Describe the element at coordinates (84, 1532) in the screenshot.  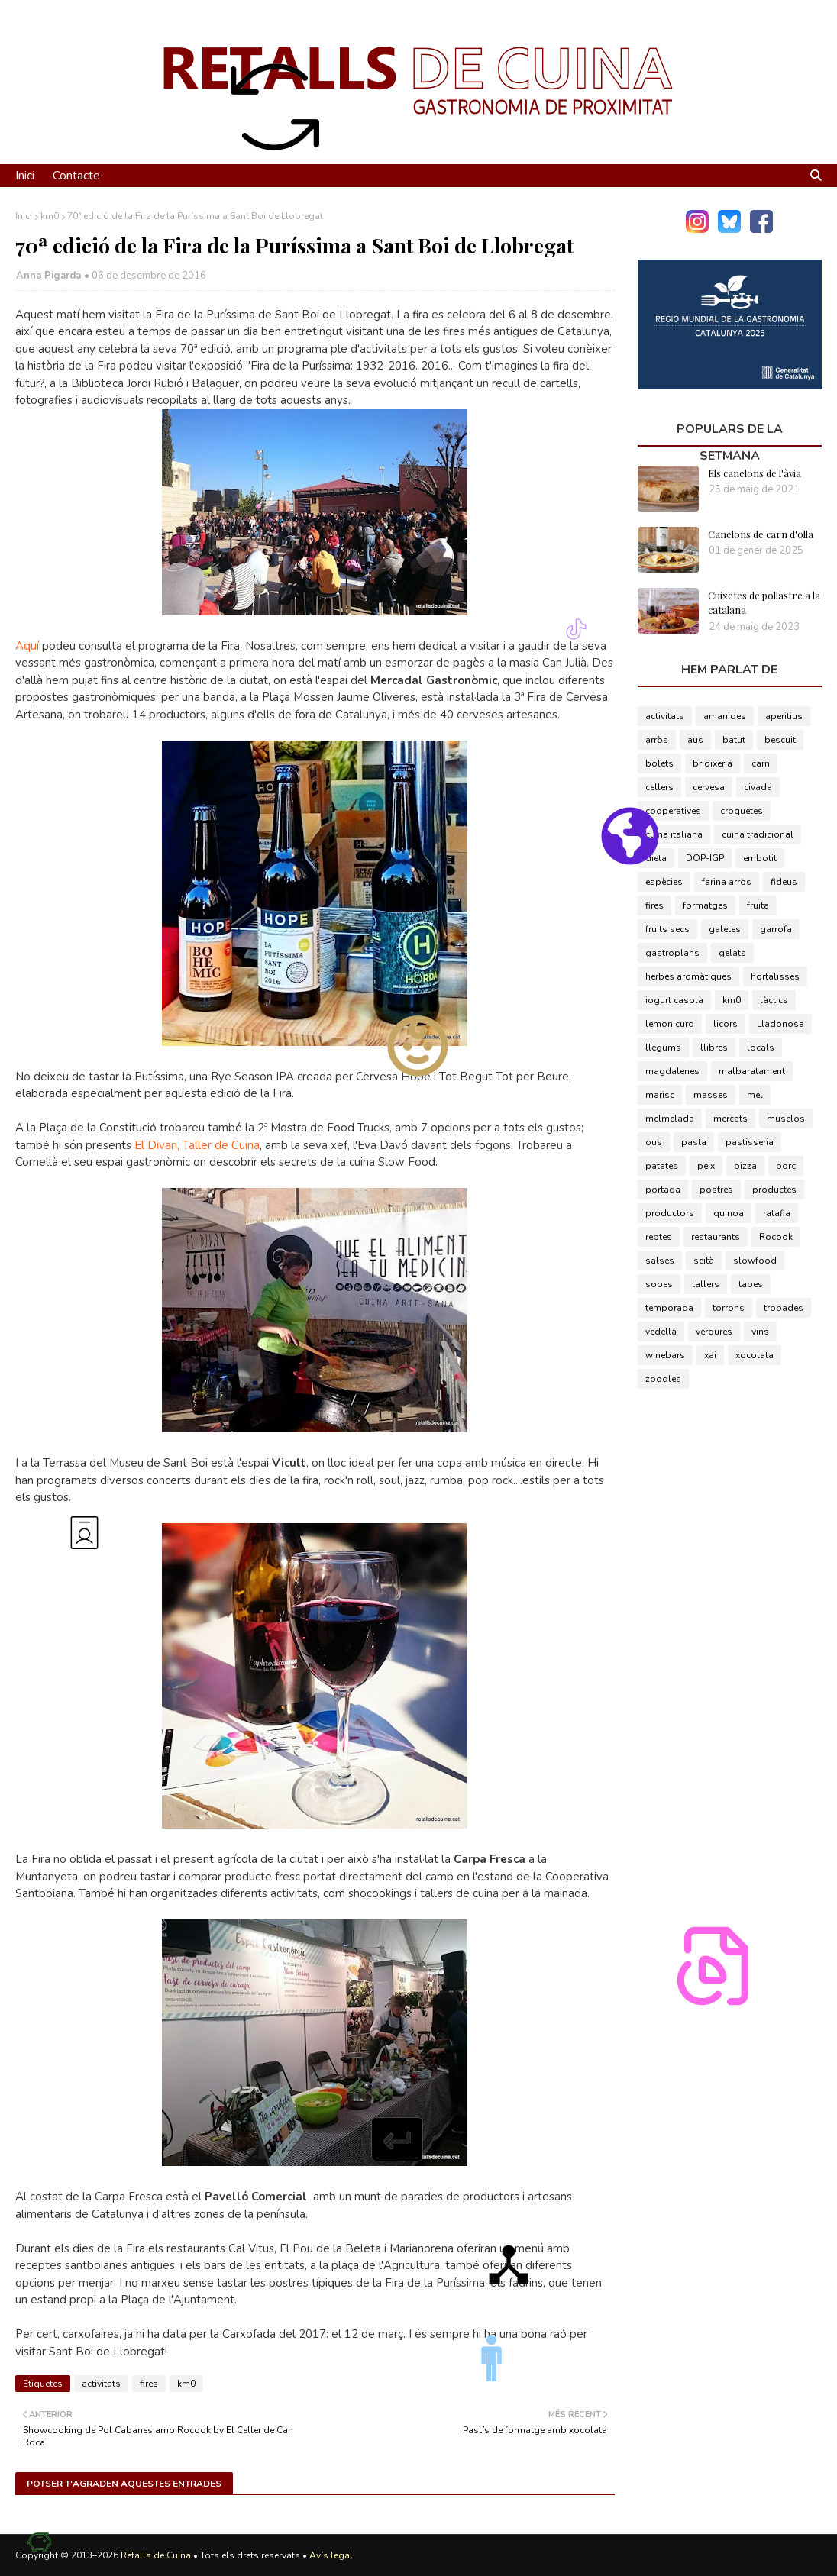
I see `view your profile or identification details` at that location.